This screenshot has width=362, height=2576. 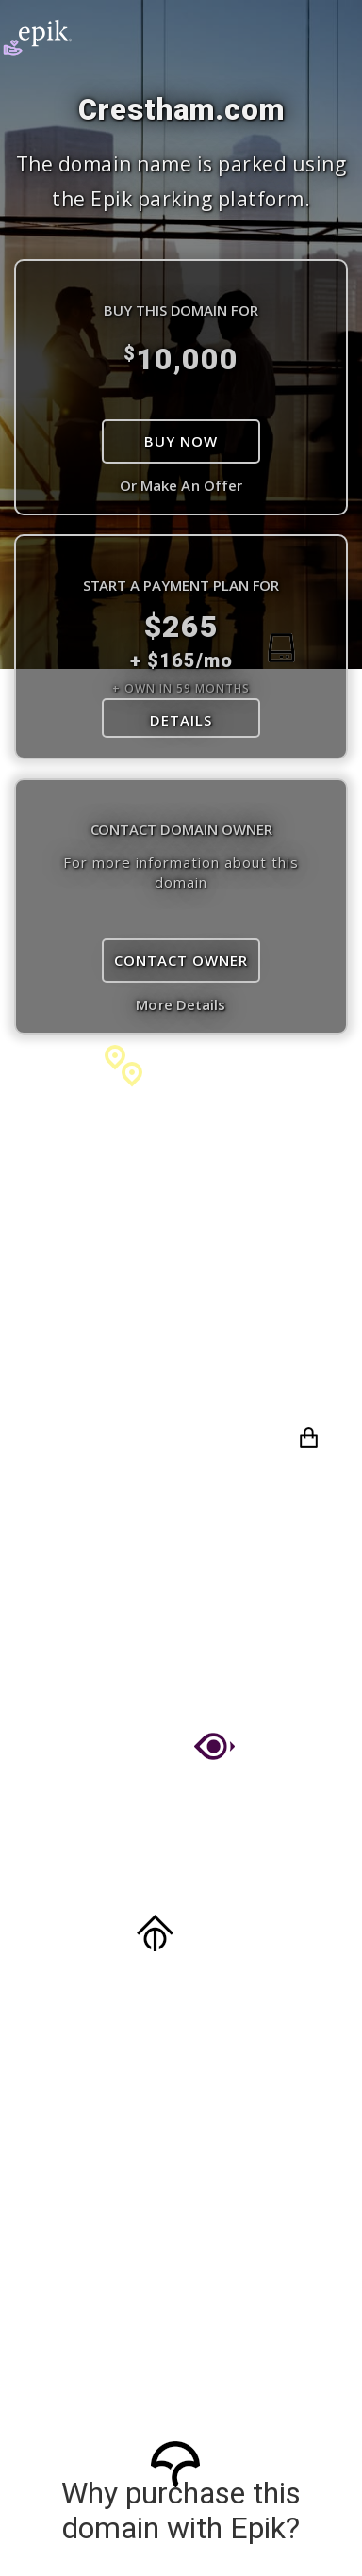 I want to click on open tasmota smart home firmware settings, so click(x=155, y=1932).